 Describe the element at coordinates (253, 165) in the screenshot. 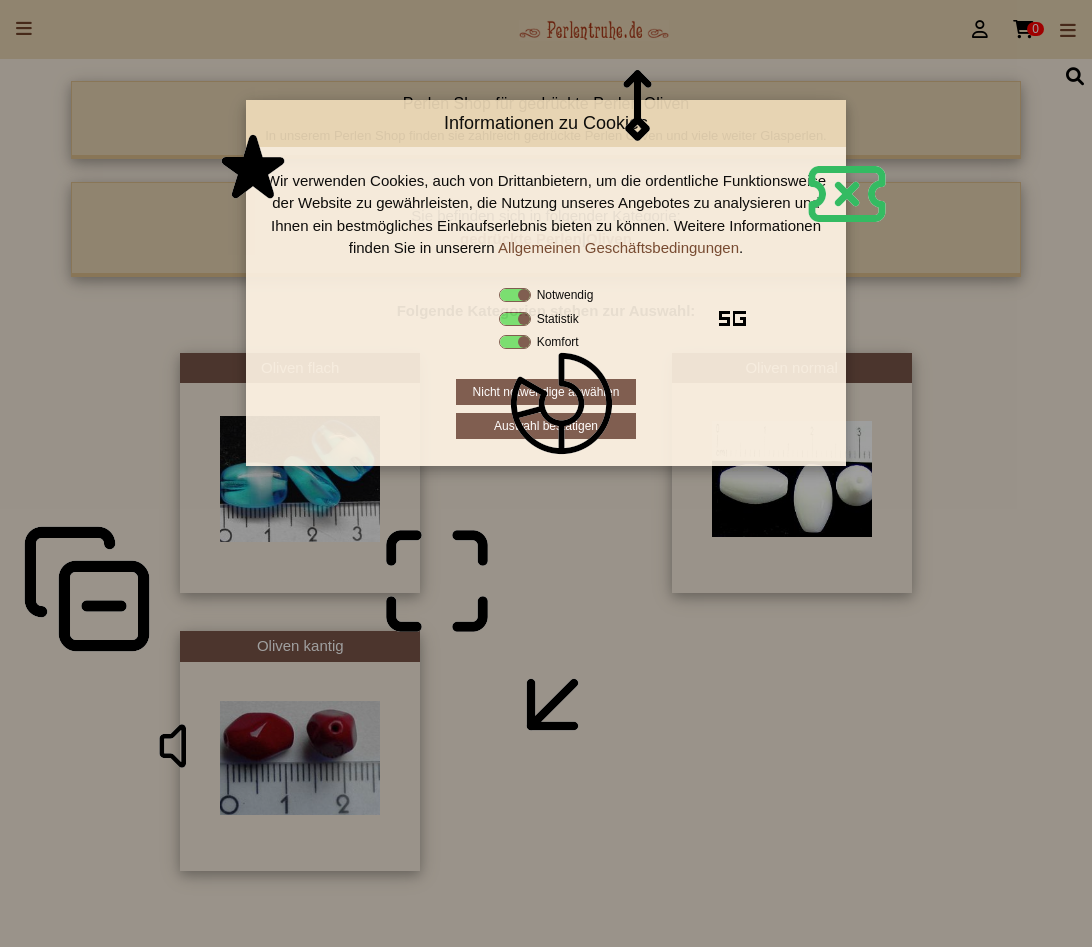

I see `rate or favorite an item` at that location.